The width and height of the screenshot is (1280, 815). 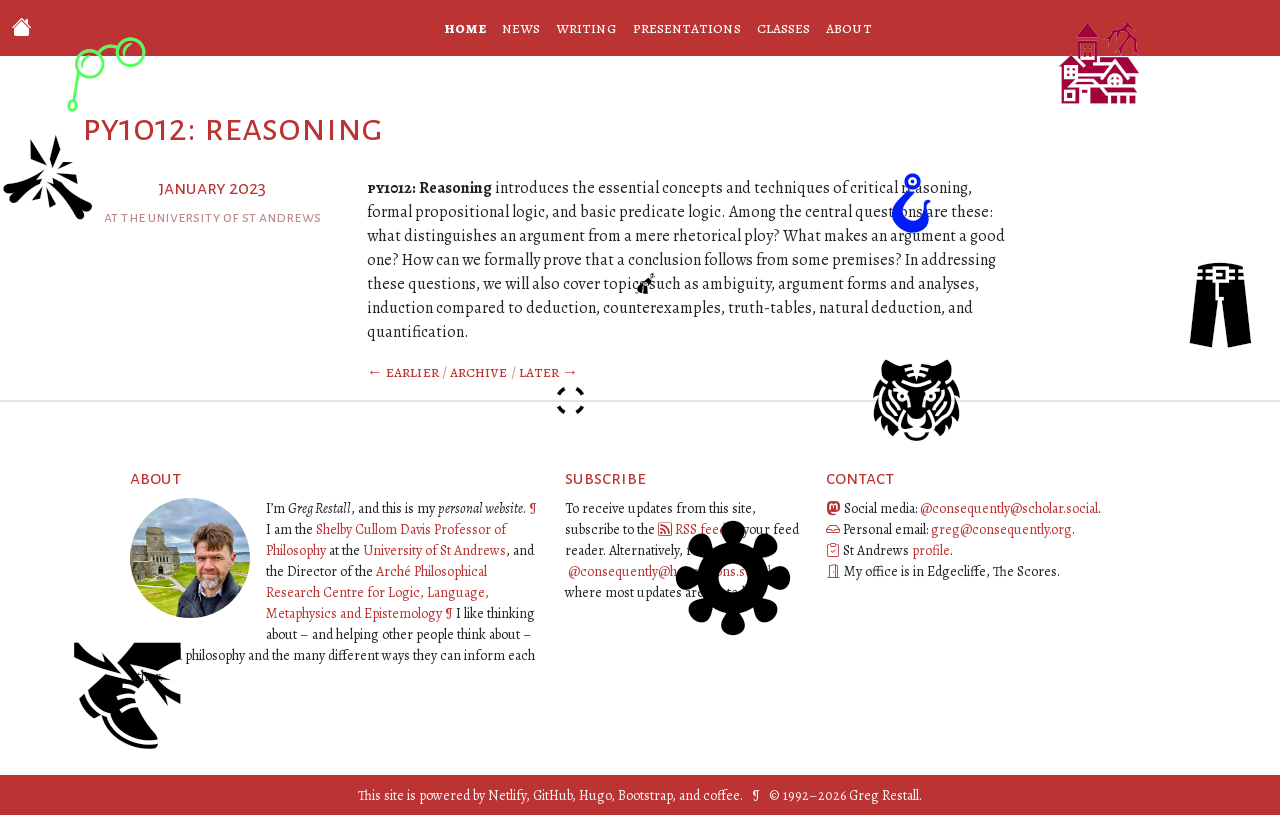 I want to click on indicates slow processing or loading state, so click(x=733, y=578).